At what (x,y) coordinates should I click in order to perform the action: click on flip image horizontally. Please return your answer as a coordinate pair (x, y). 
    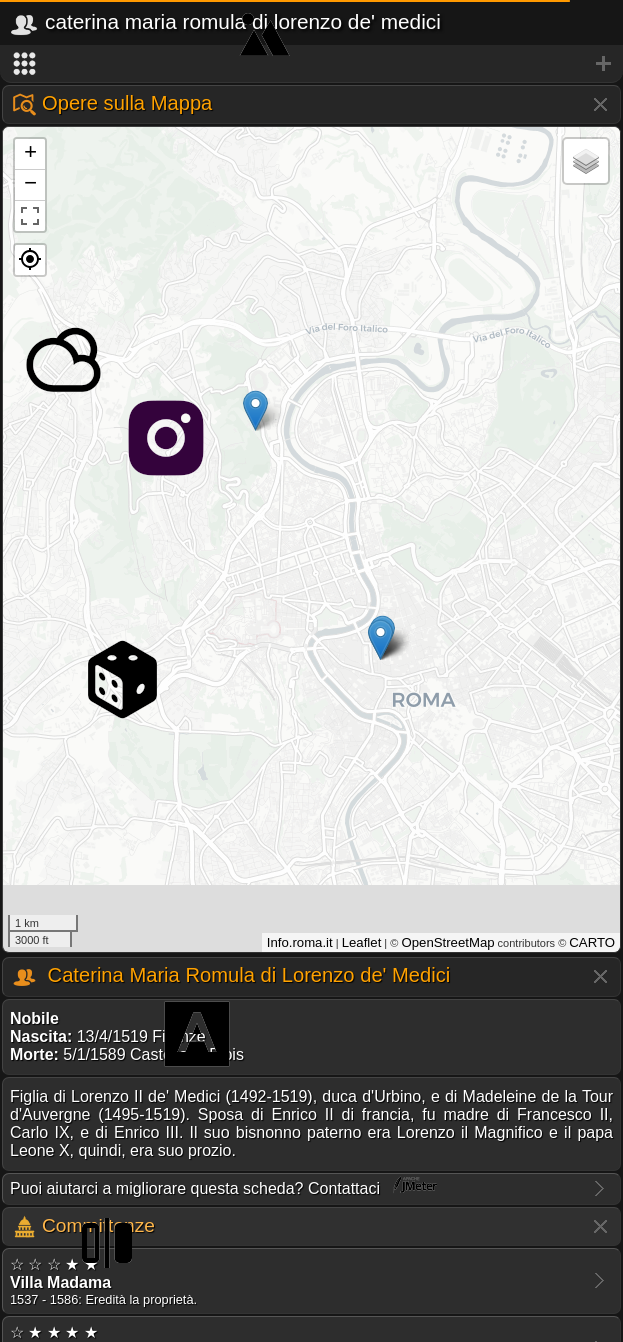
    Looking at the image, I should click on (107, 1243).